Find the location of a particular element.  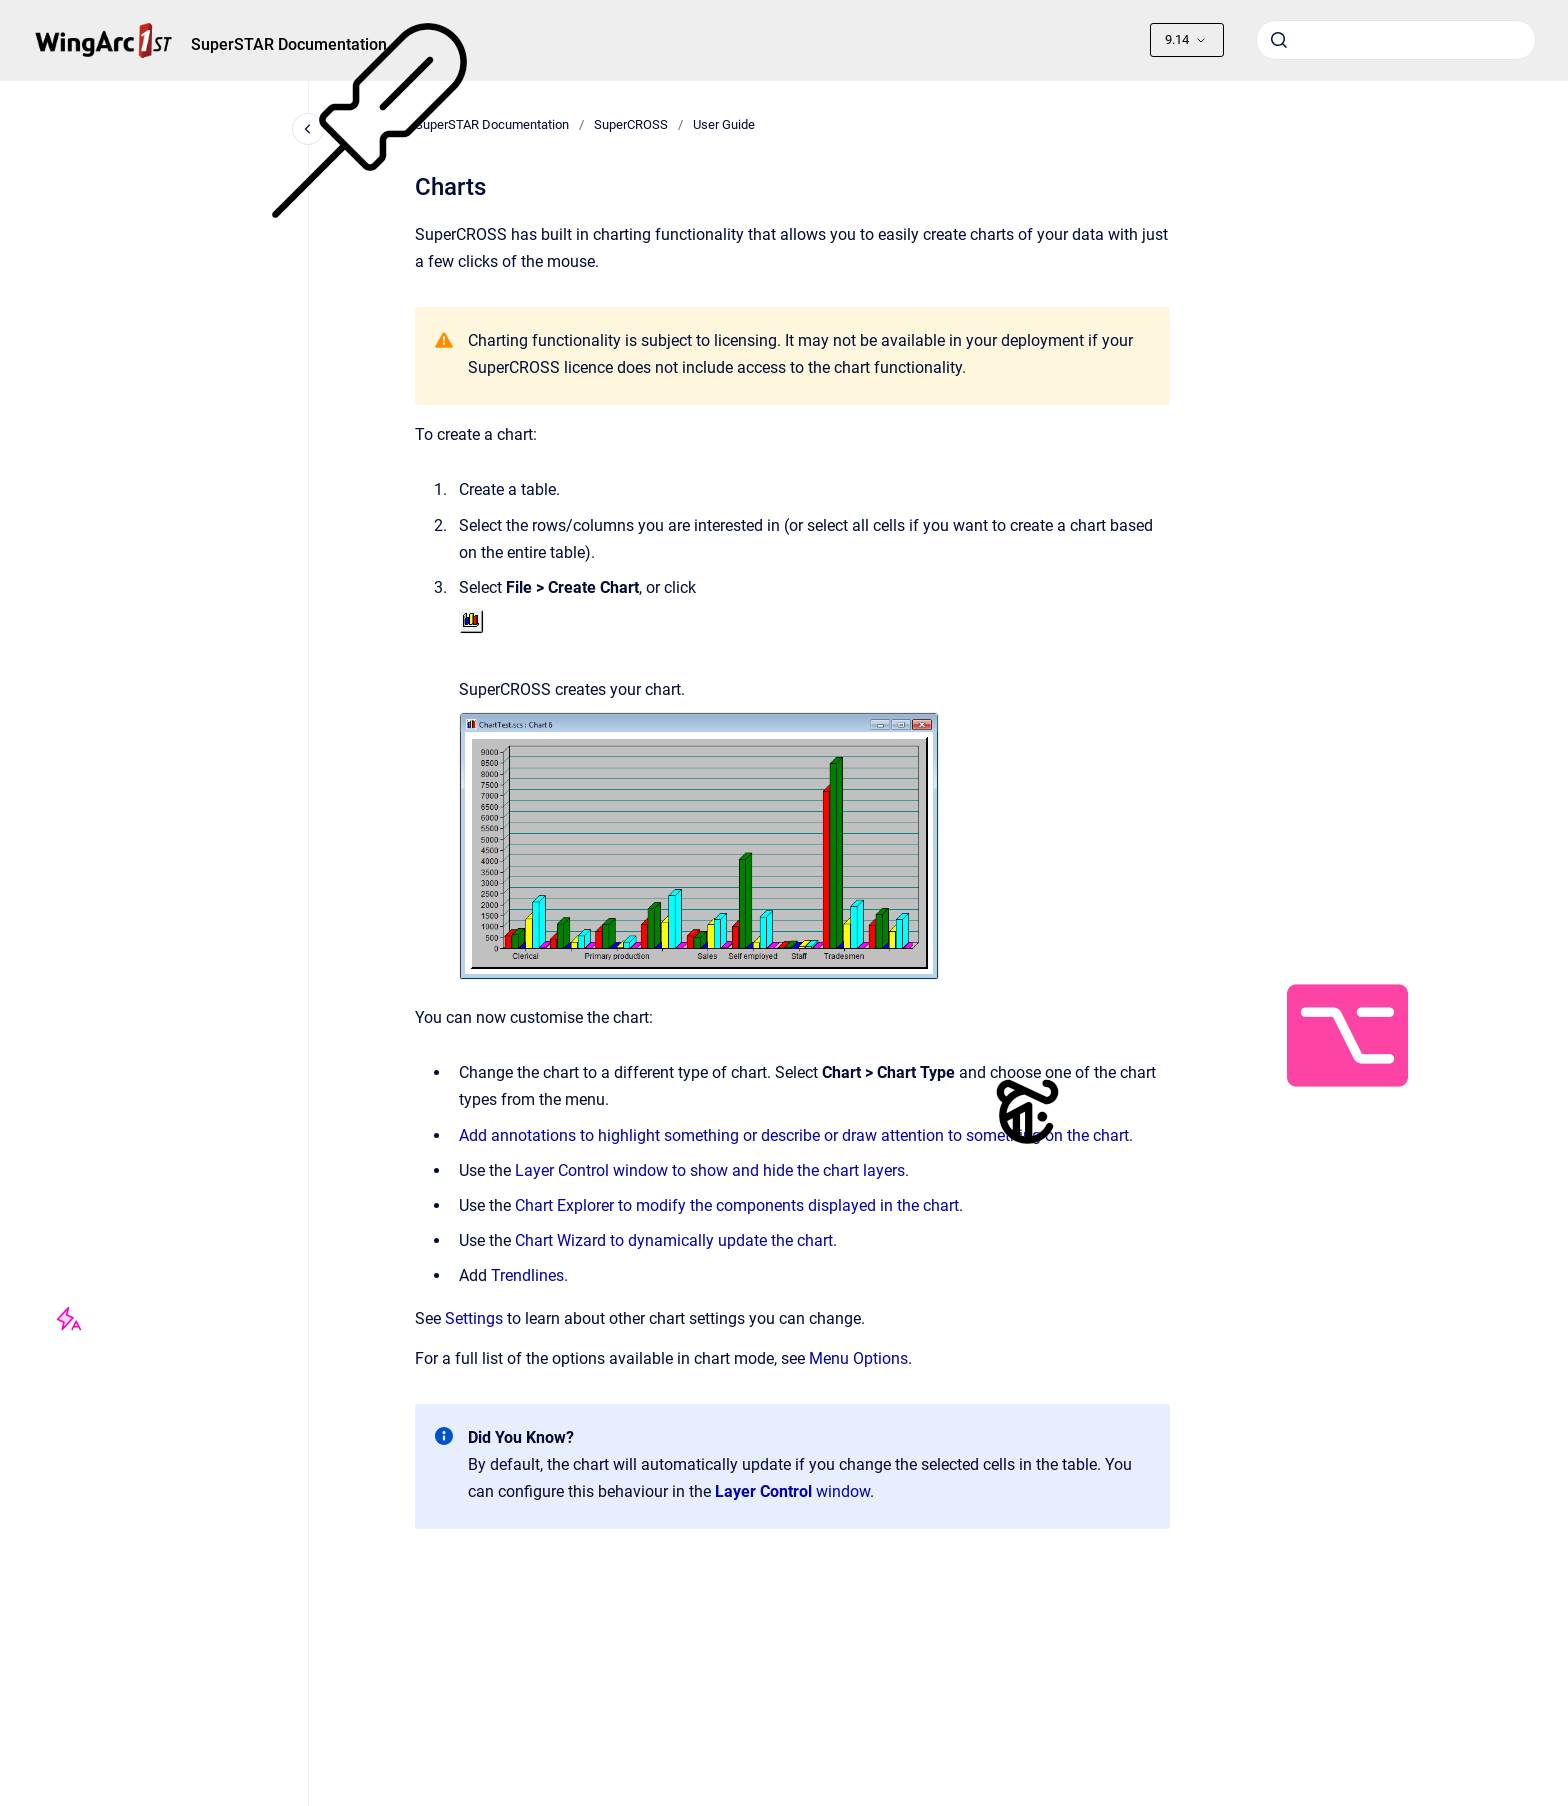

toggle auto-flash mode in camera settings is located at coordinates (68, 1319).